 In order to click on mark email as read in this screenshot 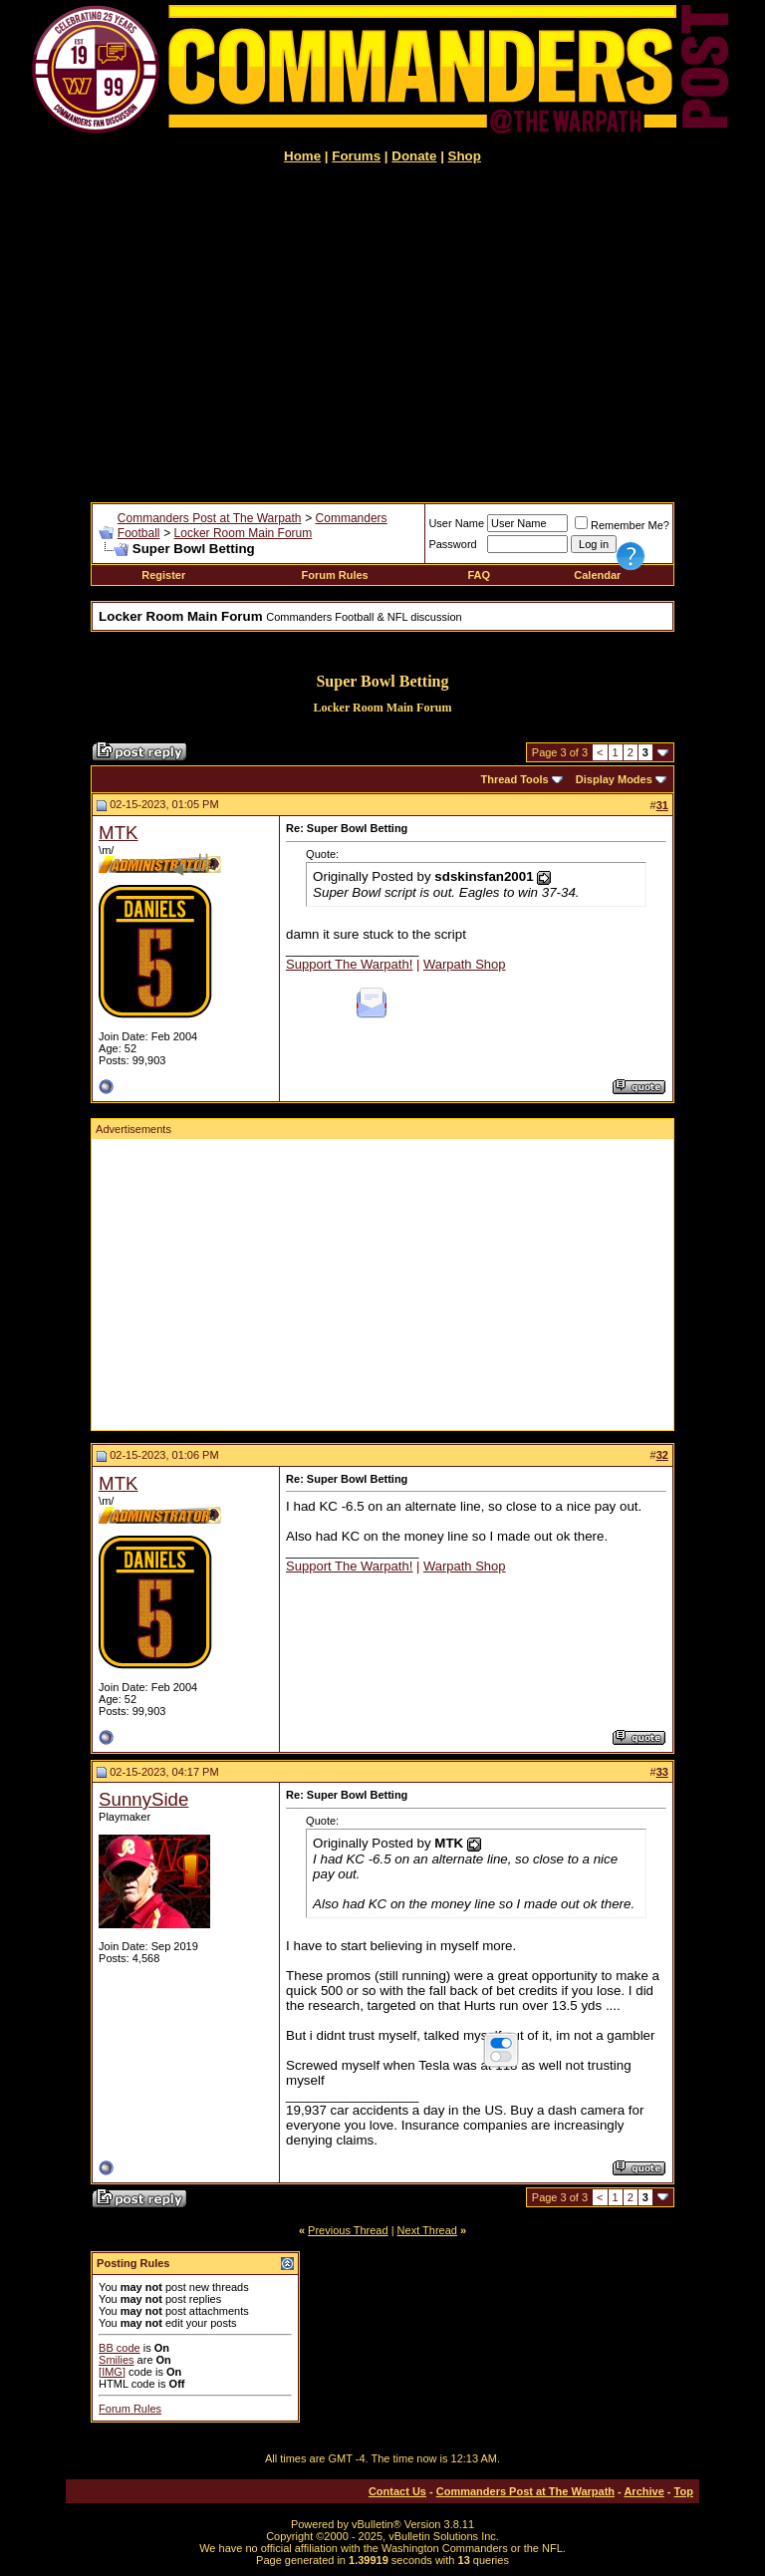, I will do `click(372, 1003)`.